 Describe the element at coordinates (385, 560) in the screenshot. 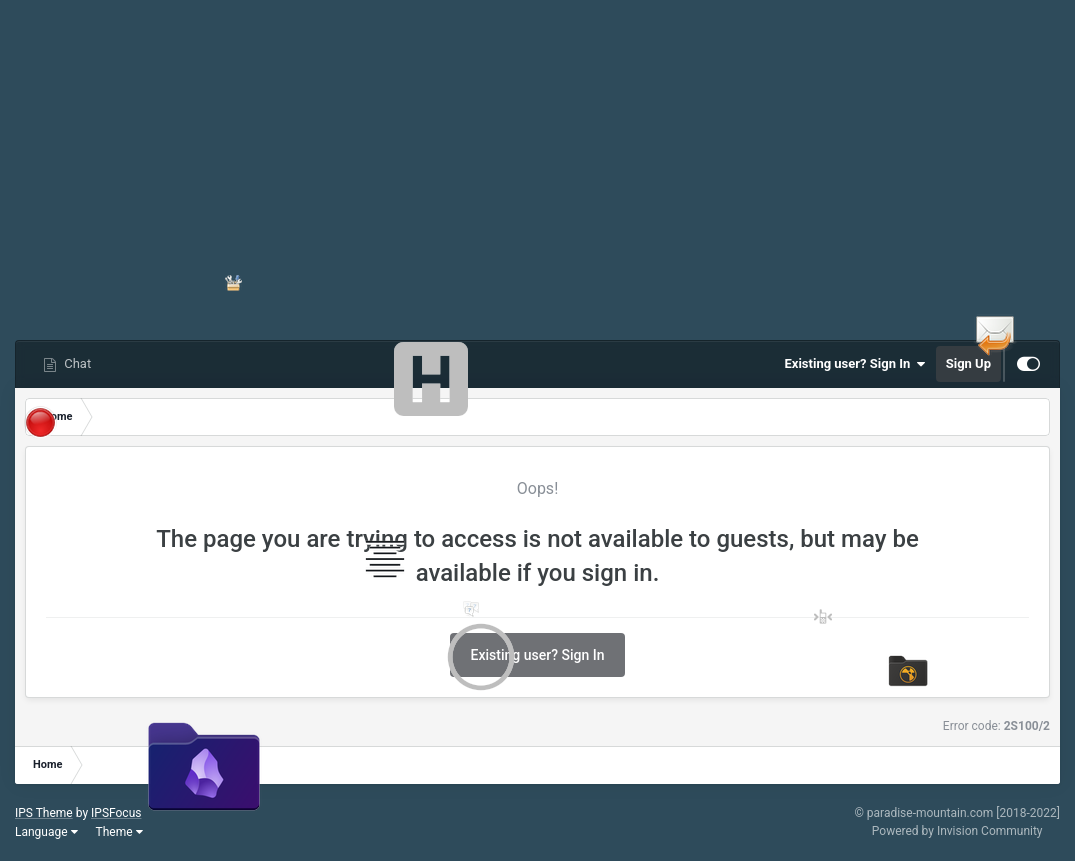

I see `center align text` at that location.